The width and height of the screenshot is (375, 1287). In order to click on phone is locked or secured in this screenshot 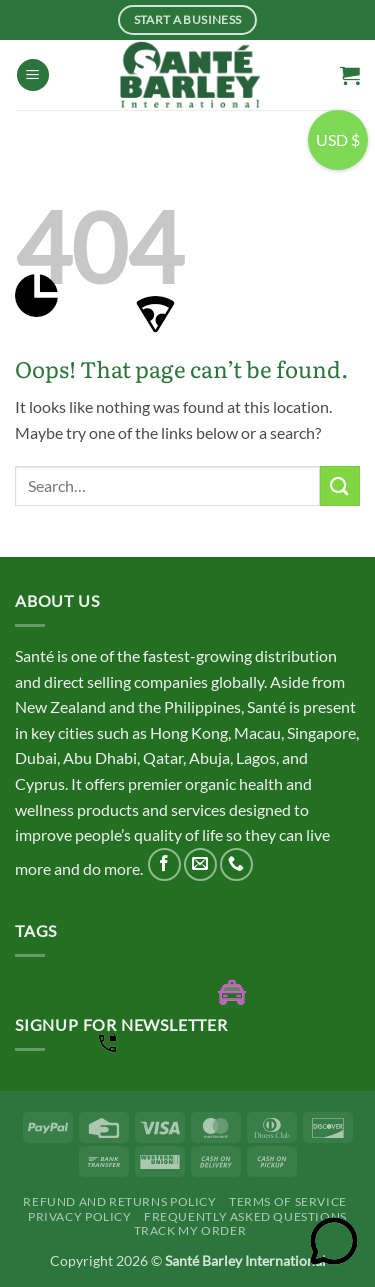, I will do `click(107, 1043)`.